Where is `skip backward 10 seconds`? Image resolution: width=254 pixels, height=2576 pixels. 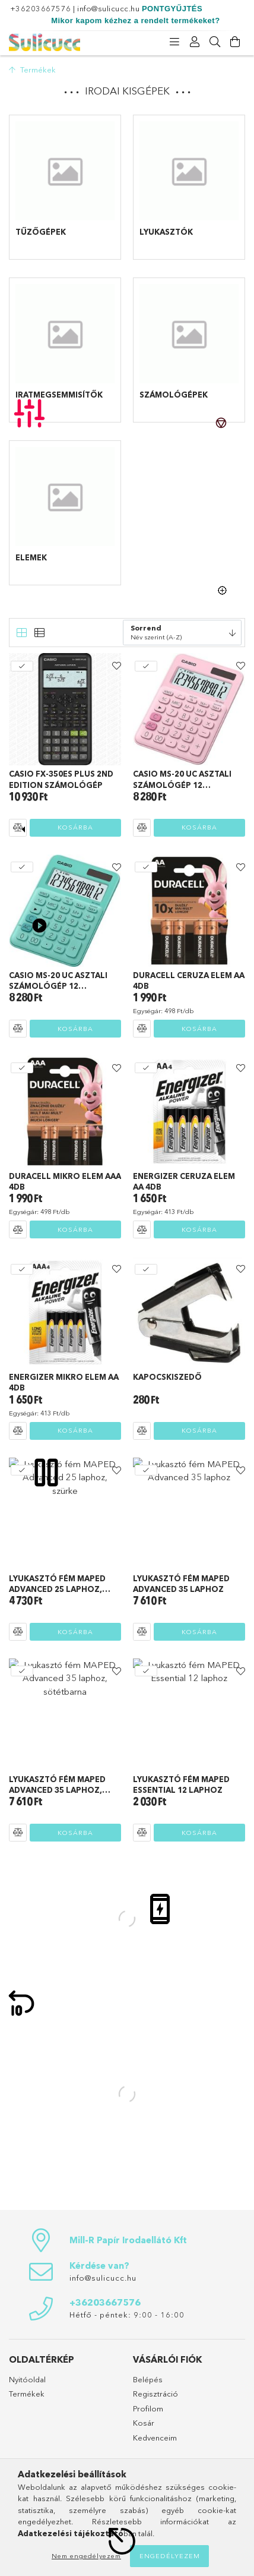 skip backward 10 seconds is located at coordinates (21, 2004).